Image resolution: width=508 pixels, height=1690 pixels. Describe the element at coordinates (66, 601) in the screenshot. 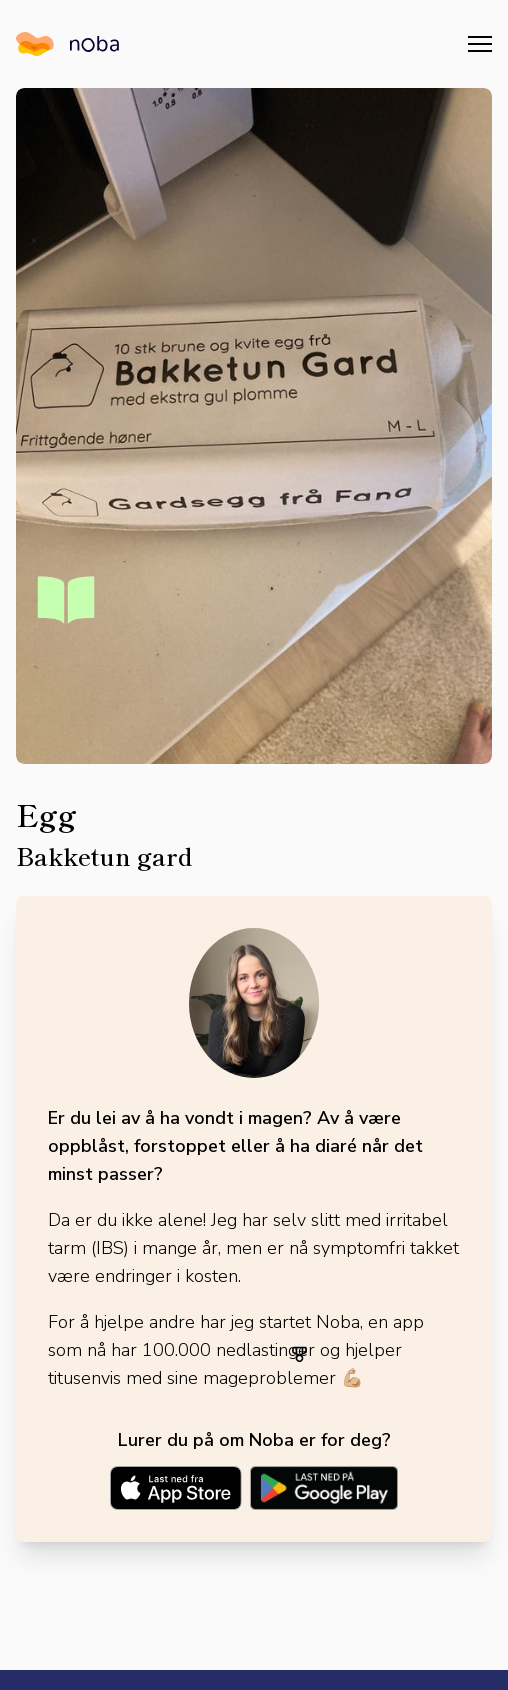

I see `open your library or reading list` at that location.